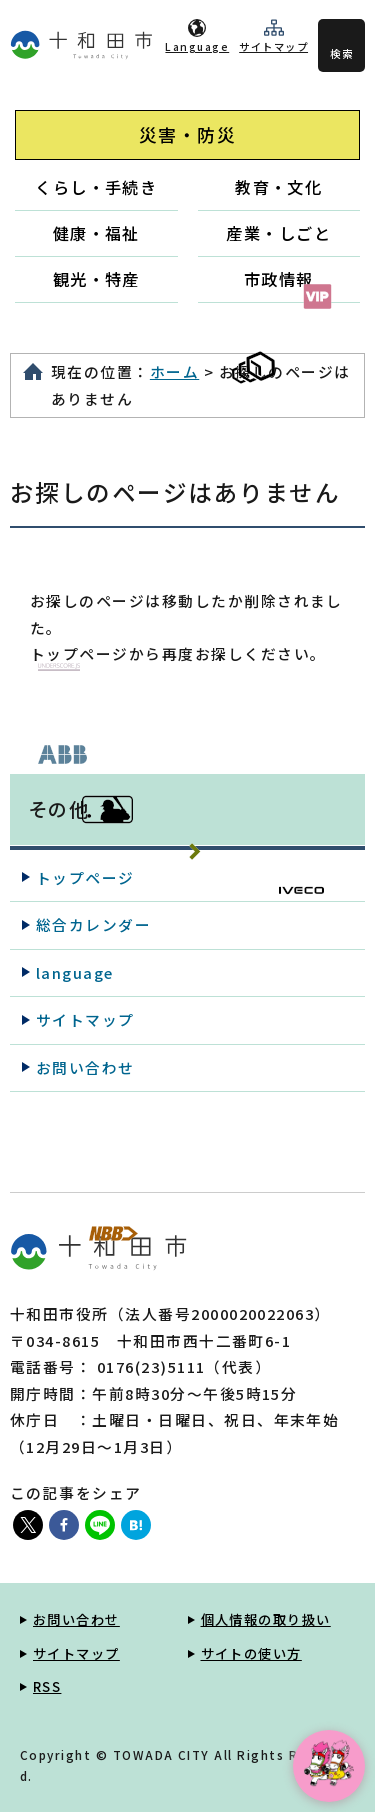  Describe the element at coordinates (62, 754) in the screenshot. I see `ABB company logo` at that location.